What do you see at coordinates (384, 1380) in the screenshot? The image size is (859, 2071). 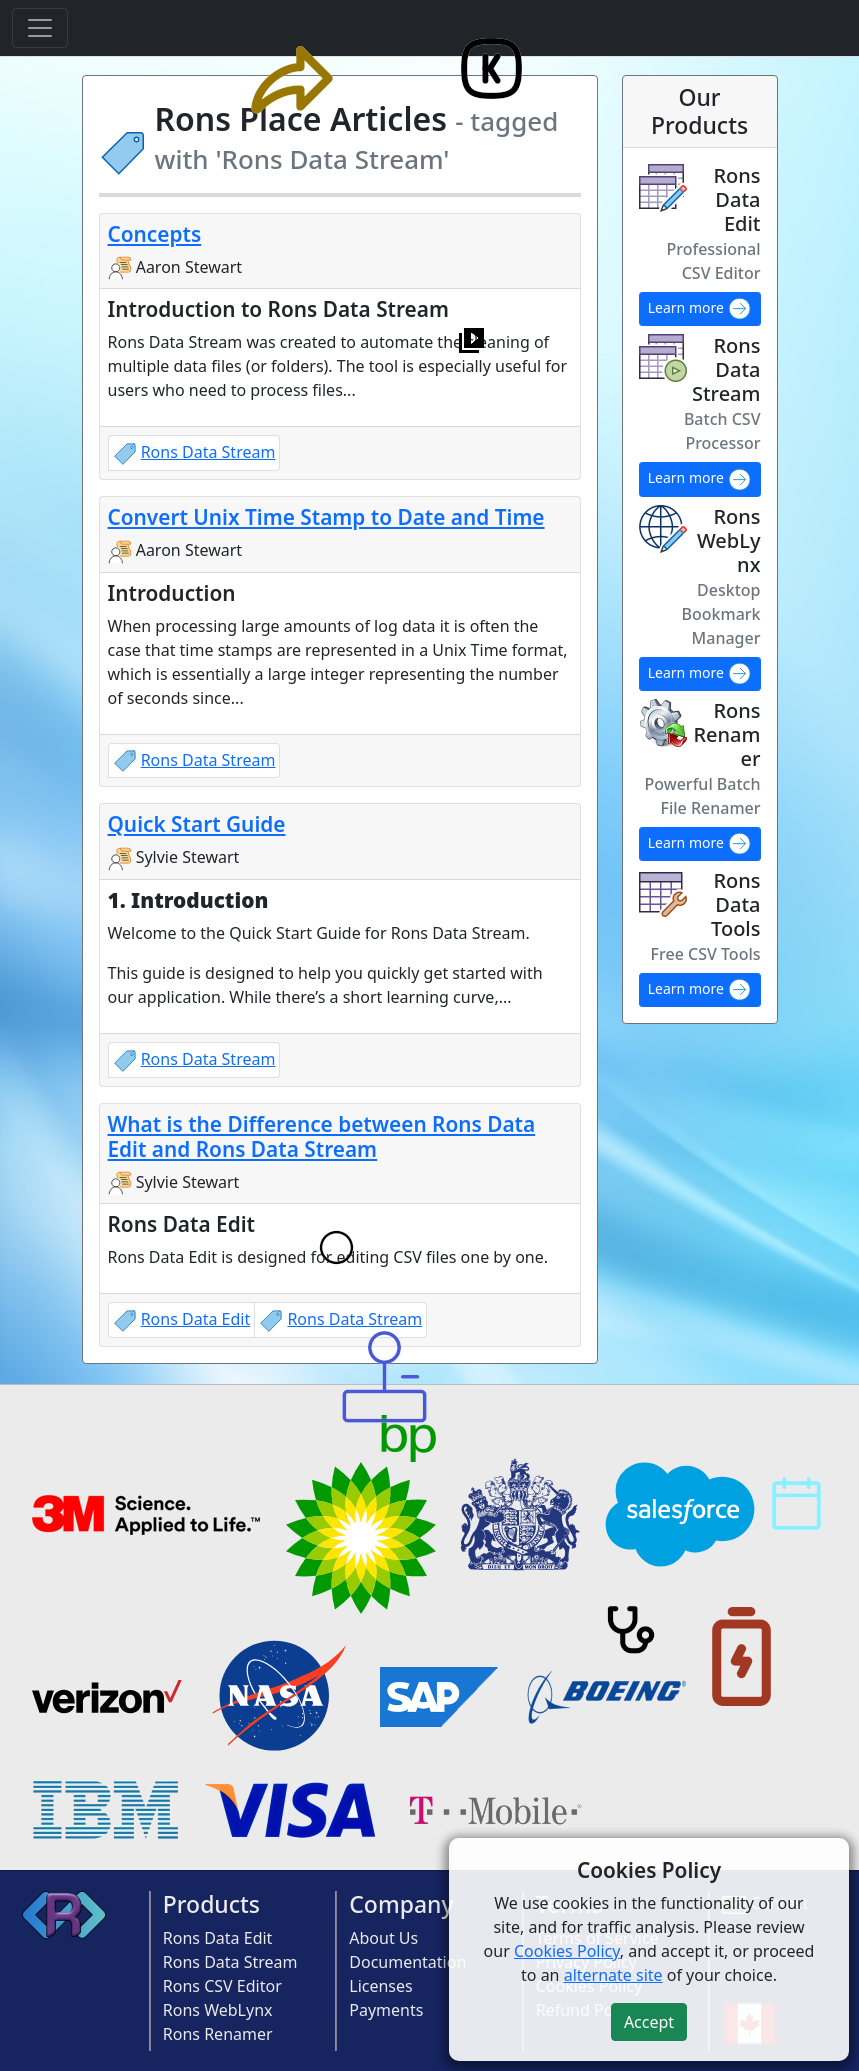 I see `access game controls or gaming features` at bounding box center [384, 1380].